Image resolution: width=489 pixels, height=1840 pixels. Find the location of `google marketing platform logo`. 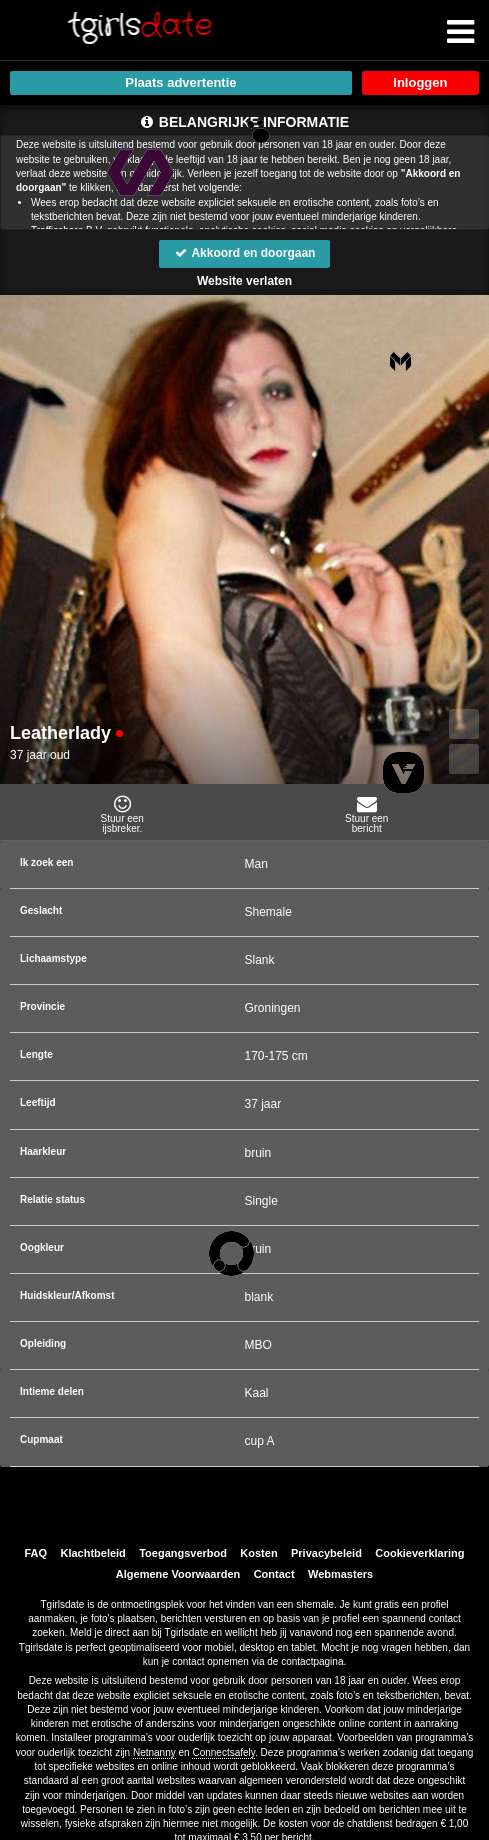

google marketing platform logo is located at coordinates (231, 1253).